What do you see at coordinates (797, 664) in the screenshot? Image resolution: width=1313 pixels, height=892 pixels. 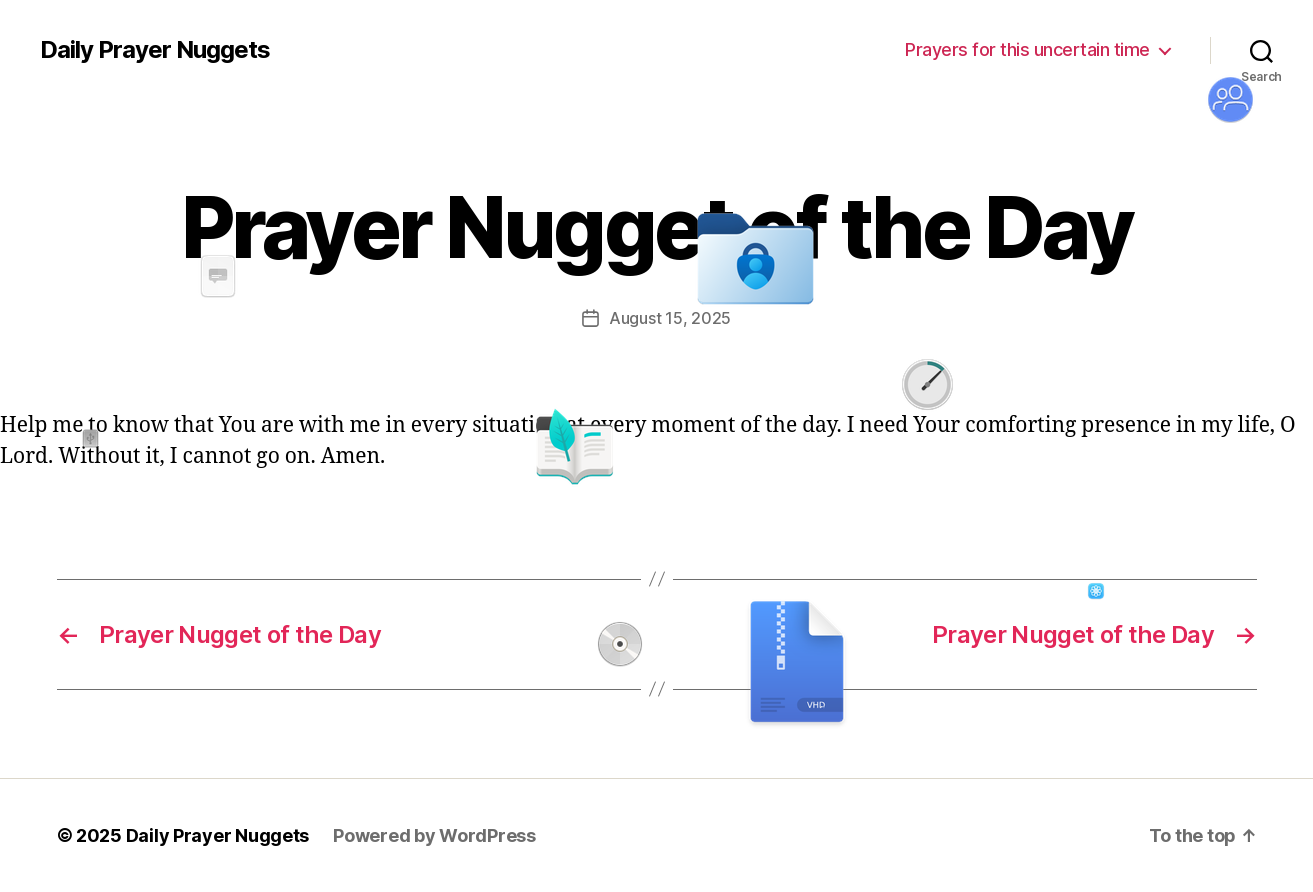 I see `a virtualbox virtual hard disk file` at bounding box center [797, 664].